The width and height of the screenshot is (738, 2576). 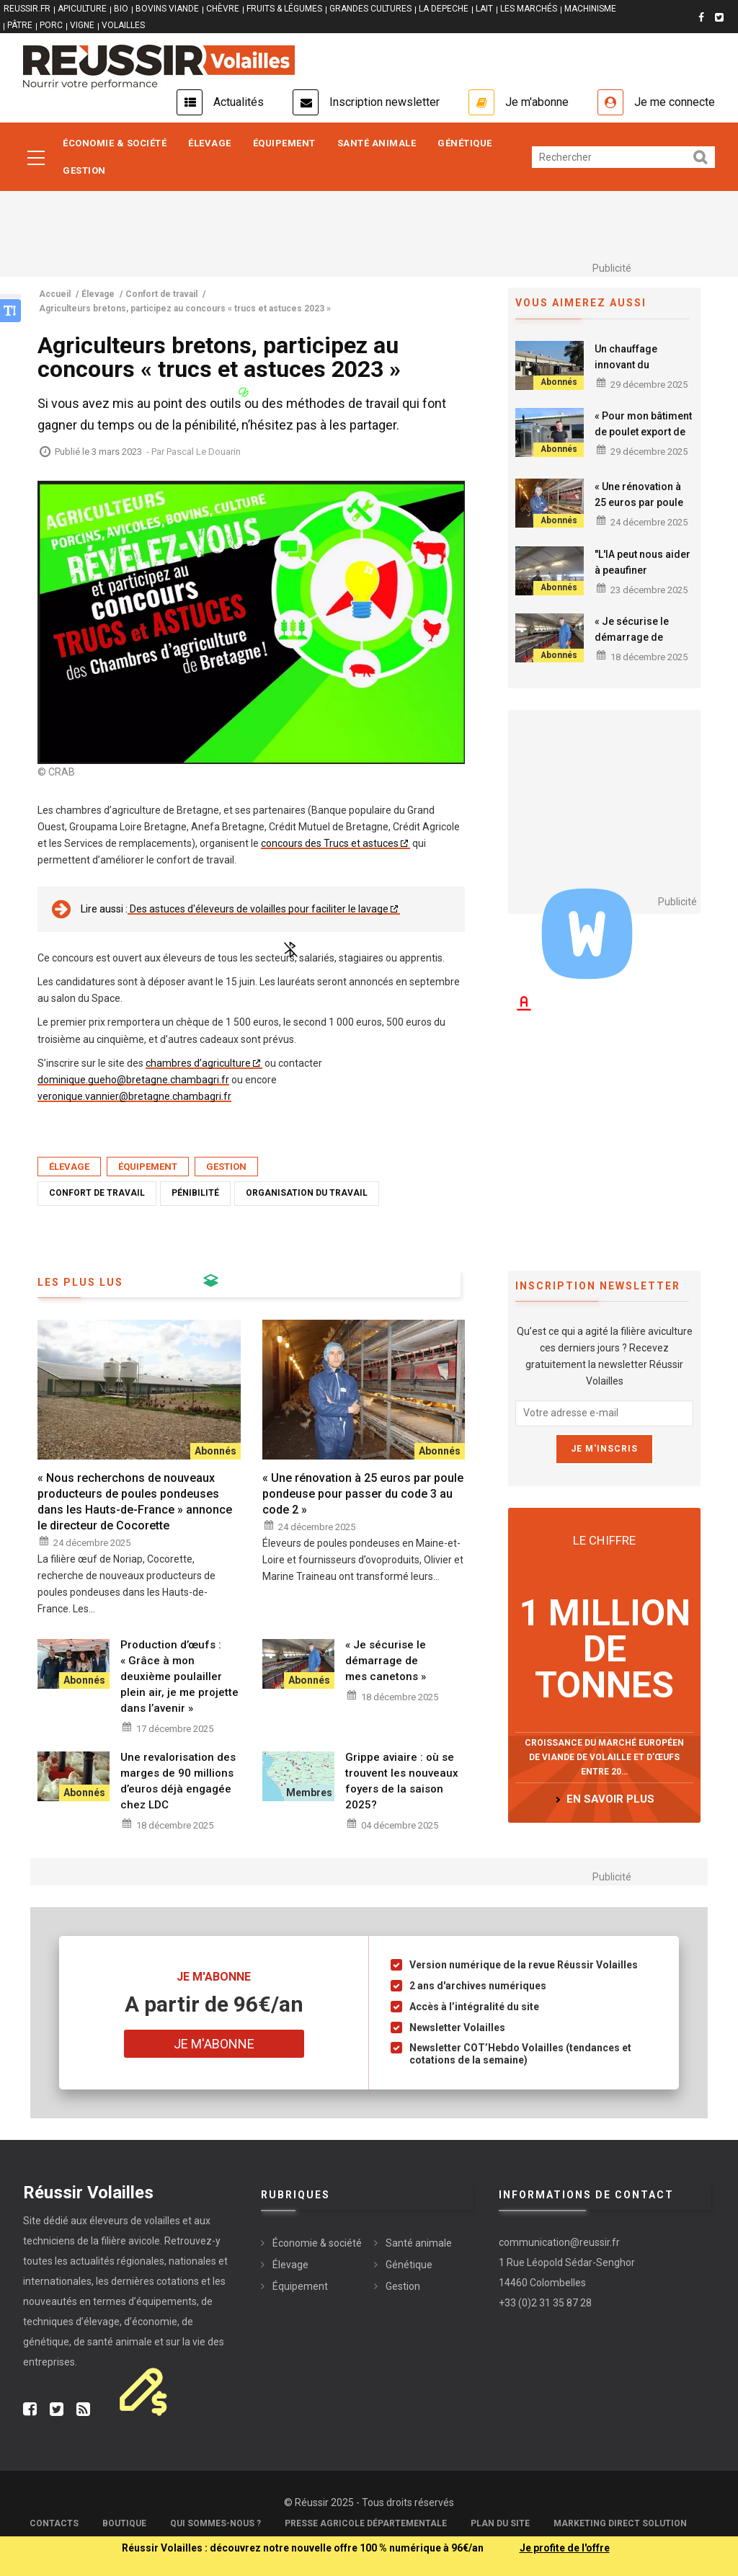 What do you see at coordinates (524, 1003) in the screenshot?
I see `change text color` at bounding box center [524, 1003].